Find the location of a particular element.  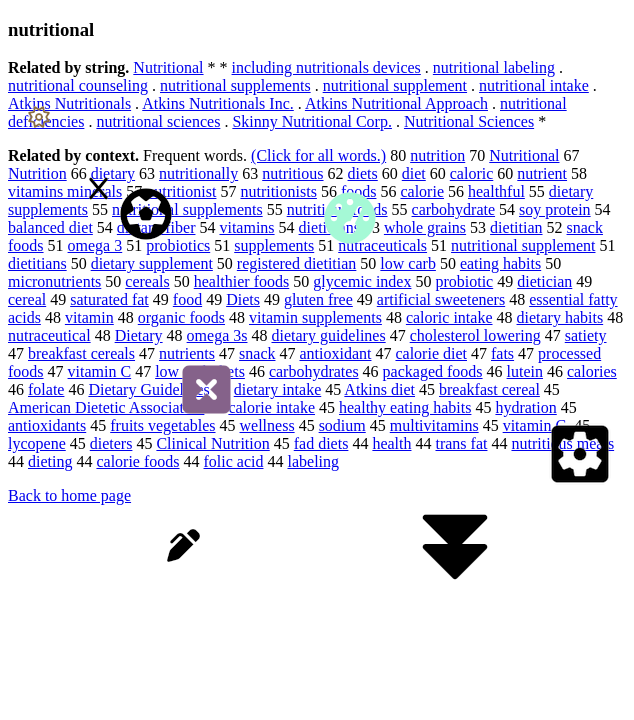

access sports or football content is located at coordinates (146, 214).